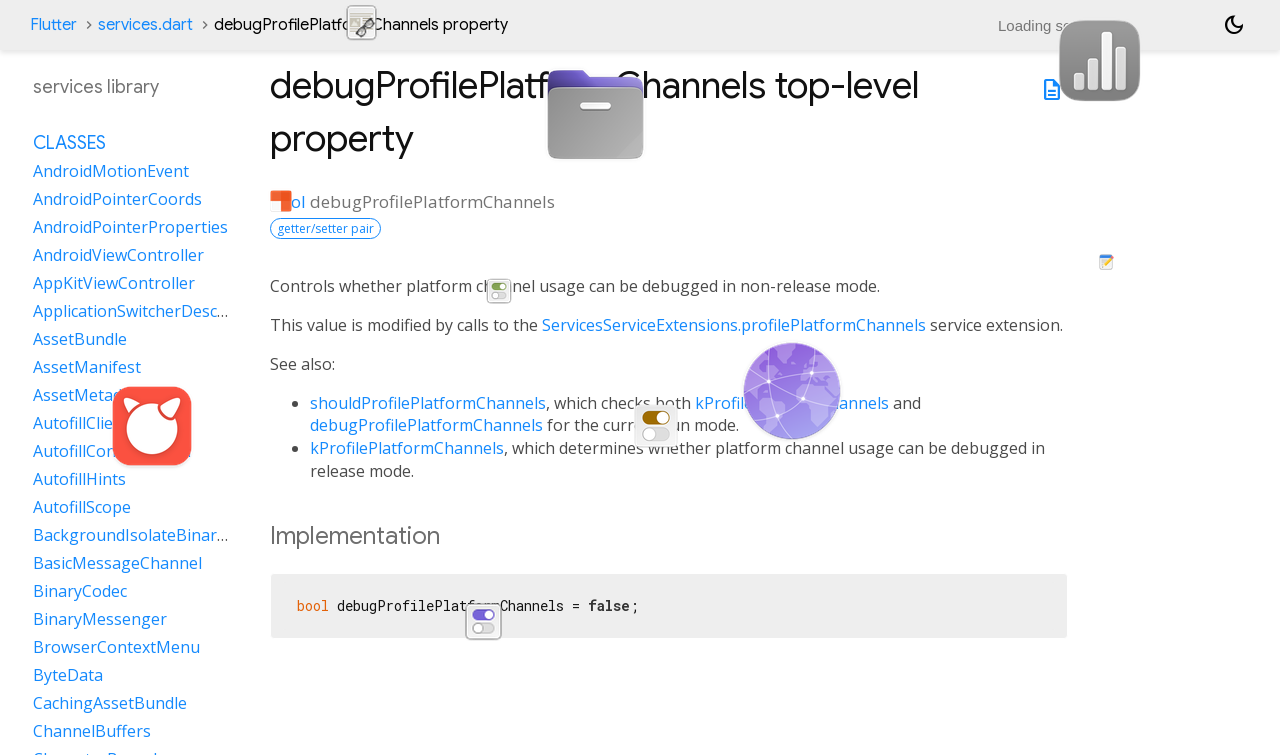  I want to click on open system settings or preferences, so click(499, 291).